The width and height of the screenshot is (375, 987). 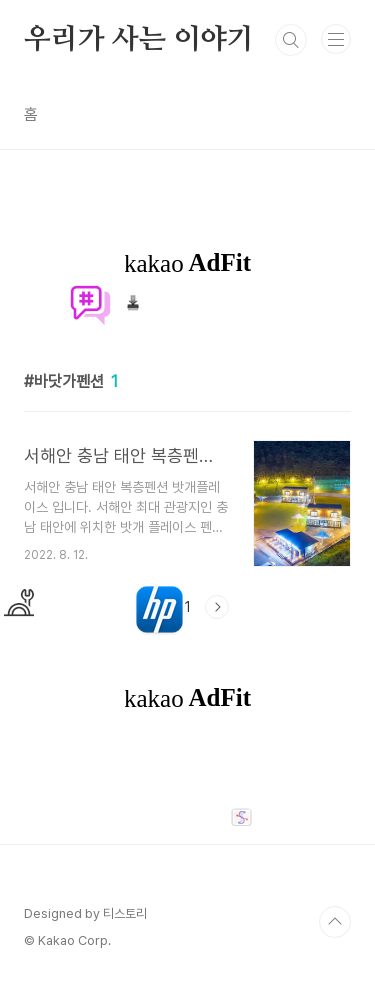 I want to click on access engineering or developer tools, so click(x=19, y=603).